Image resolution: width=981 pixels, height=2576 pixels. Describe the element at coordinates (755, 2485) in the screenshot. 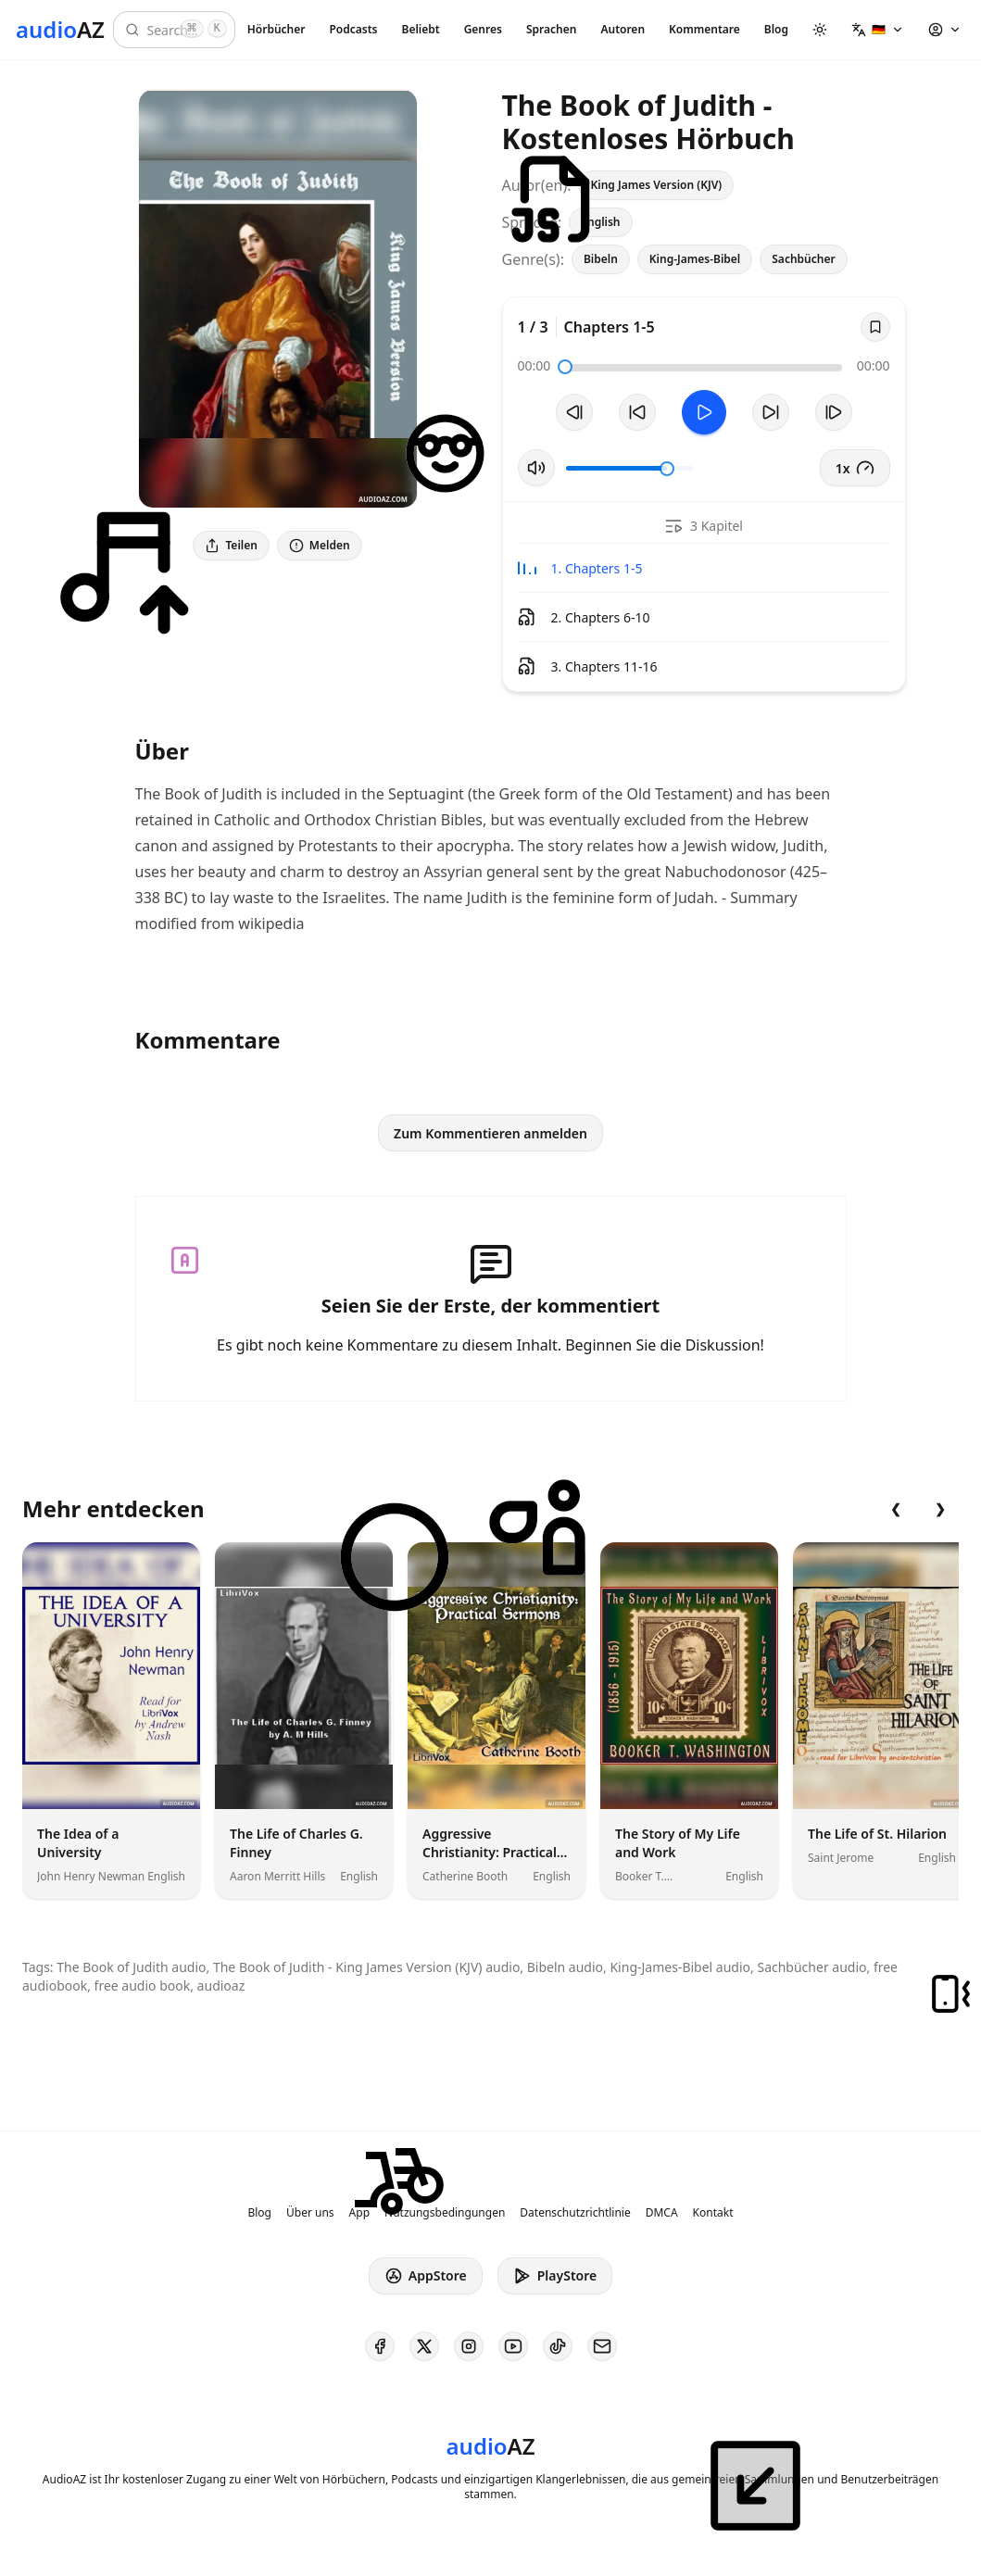

I see `move content to bottom-left corner` at that location.